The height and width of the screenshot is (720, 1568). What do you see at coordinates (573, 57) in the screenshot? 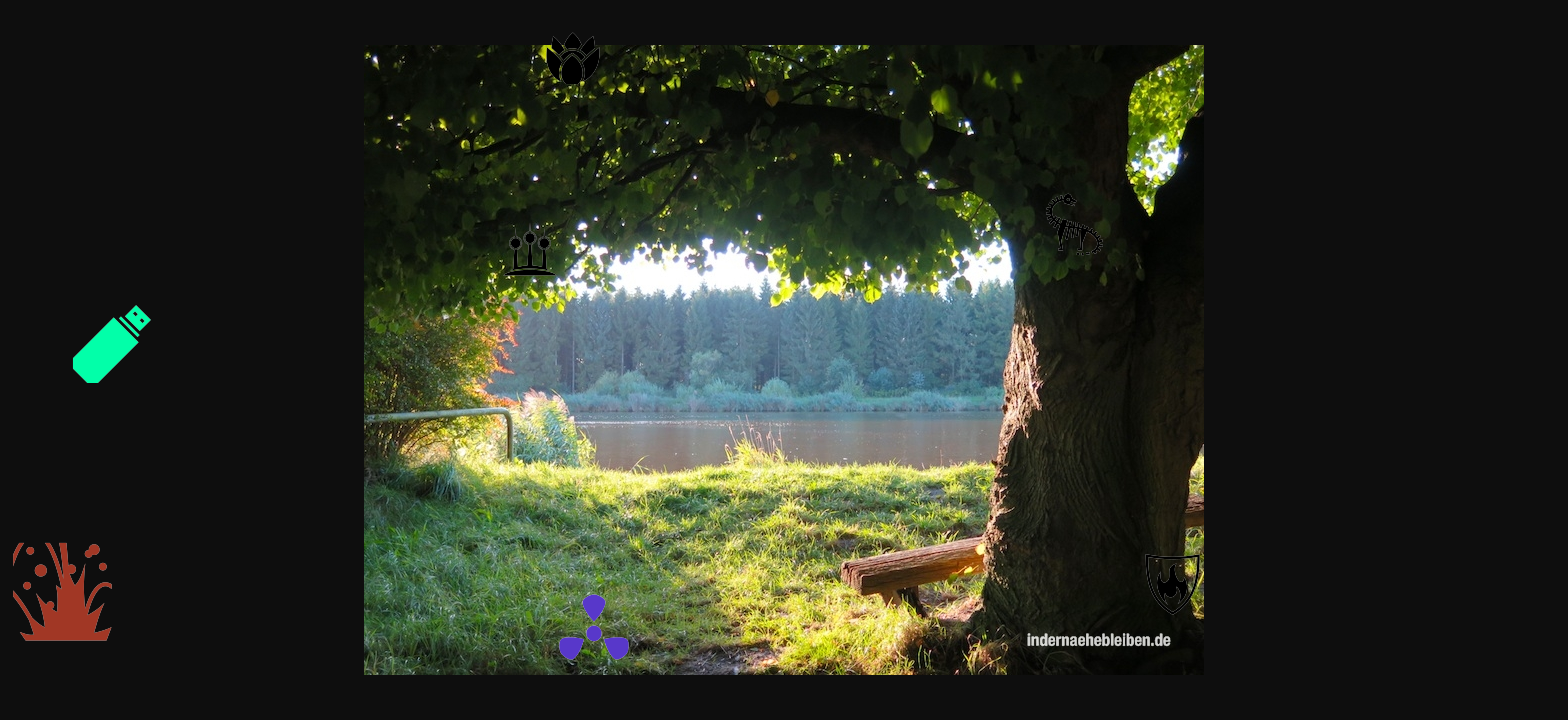
I see `access meditation or mindfulness features` at bounding box center [573, 57].